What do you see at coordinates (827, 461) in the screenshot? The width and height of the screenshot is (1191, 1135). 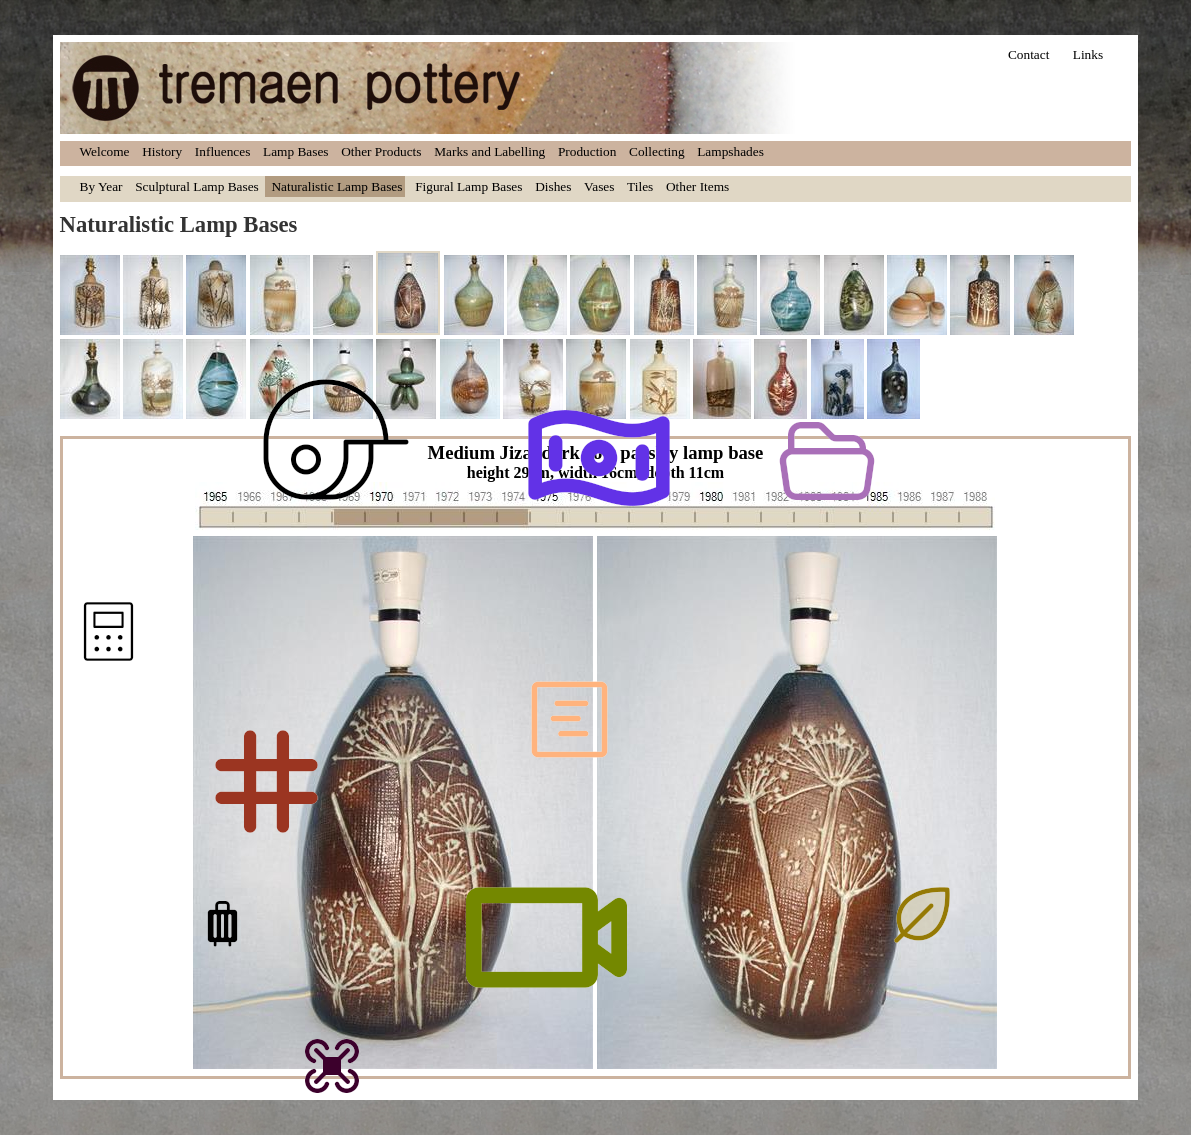 I see `view contents of an open folder` at bounding box center [827, 461].